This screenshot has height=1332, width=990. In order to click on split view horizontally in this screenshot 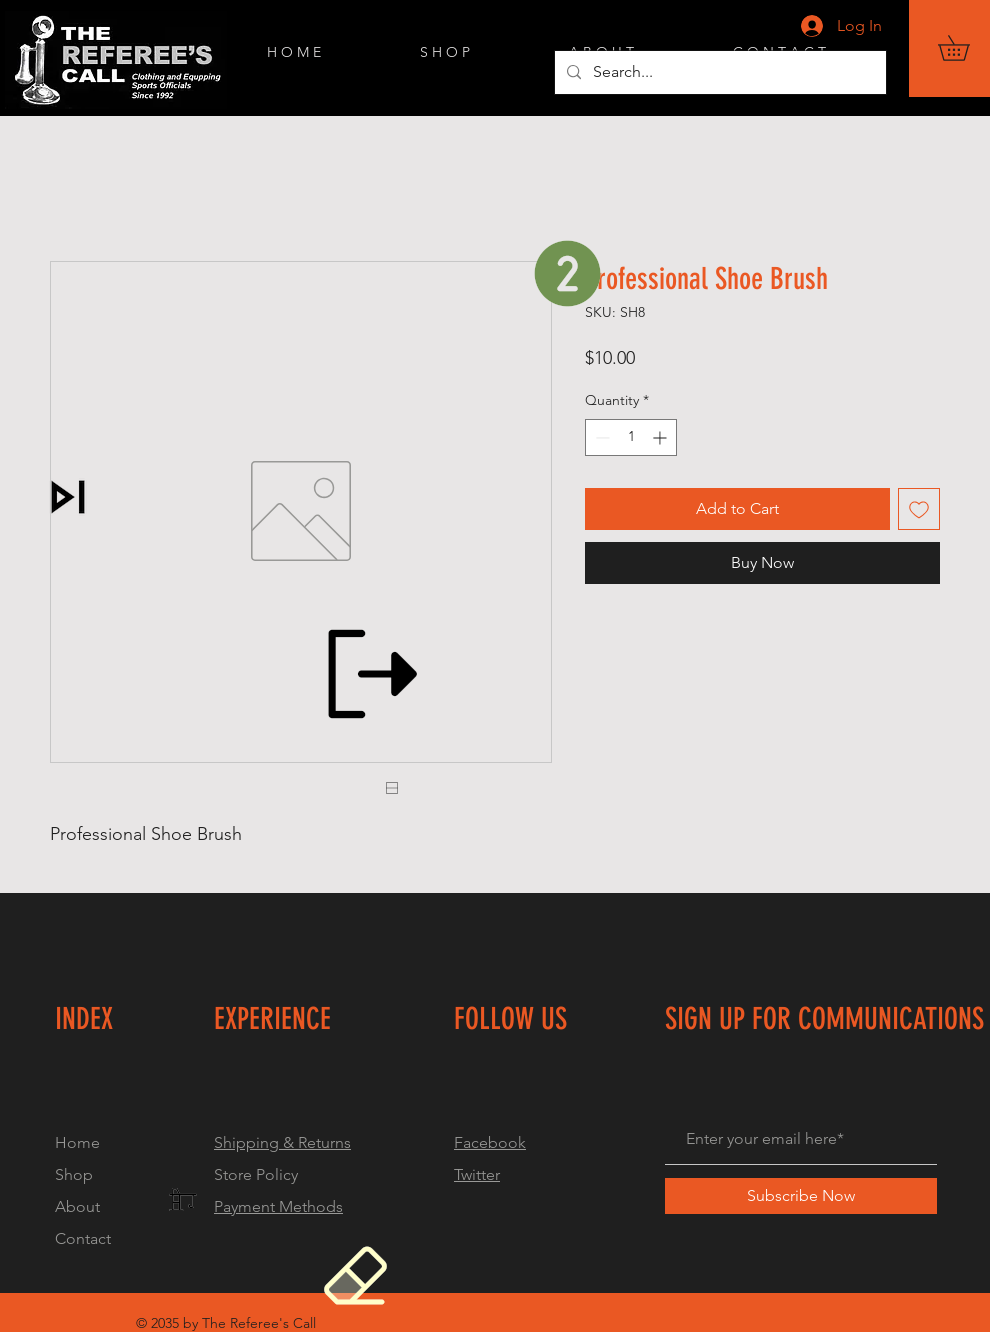, I will do `click(392, 788)`.